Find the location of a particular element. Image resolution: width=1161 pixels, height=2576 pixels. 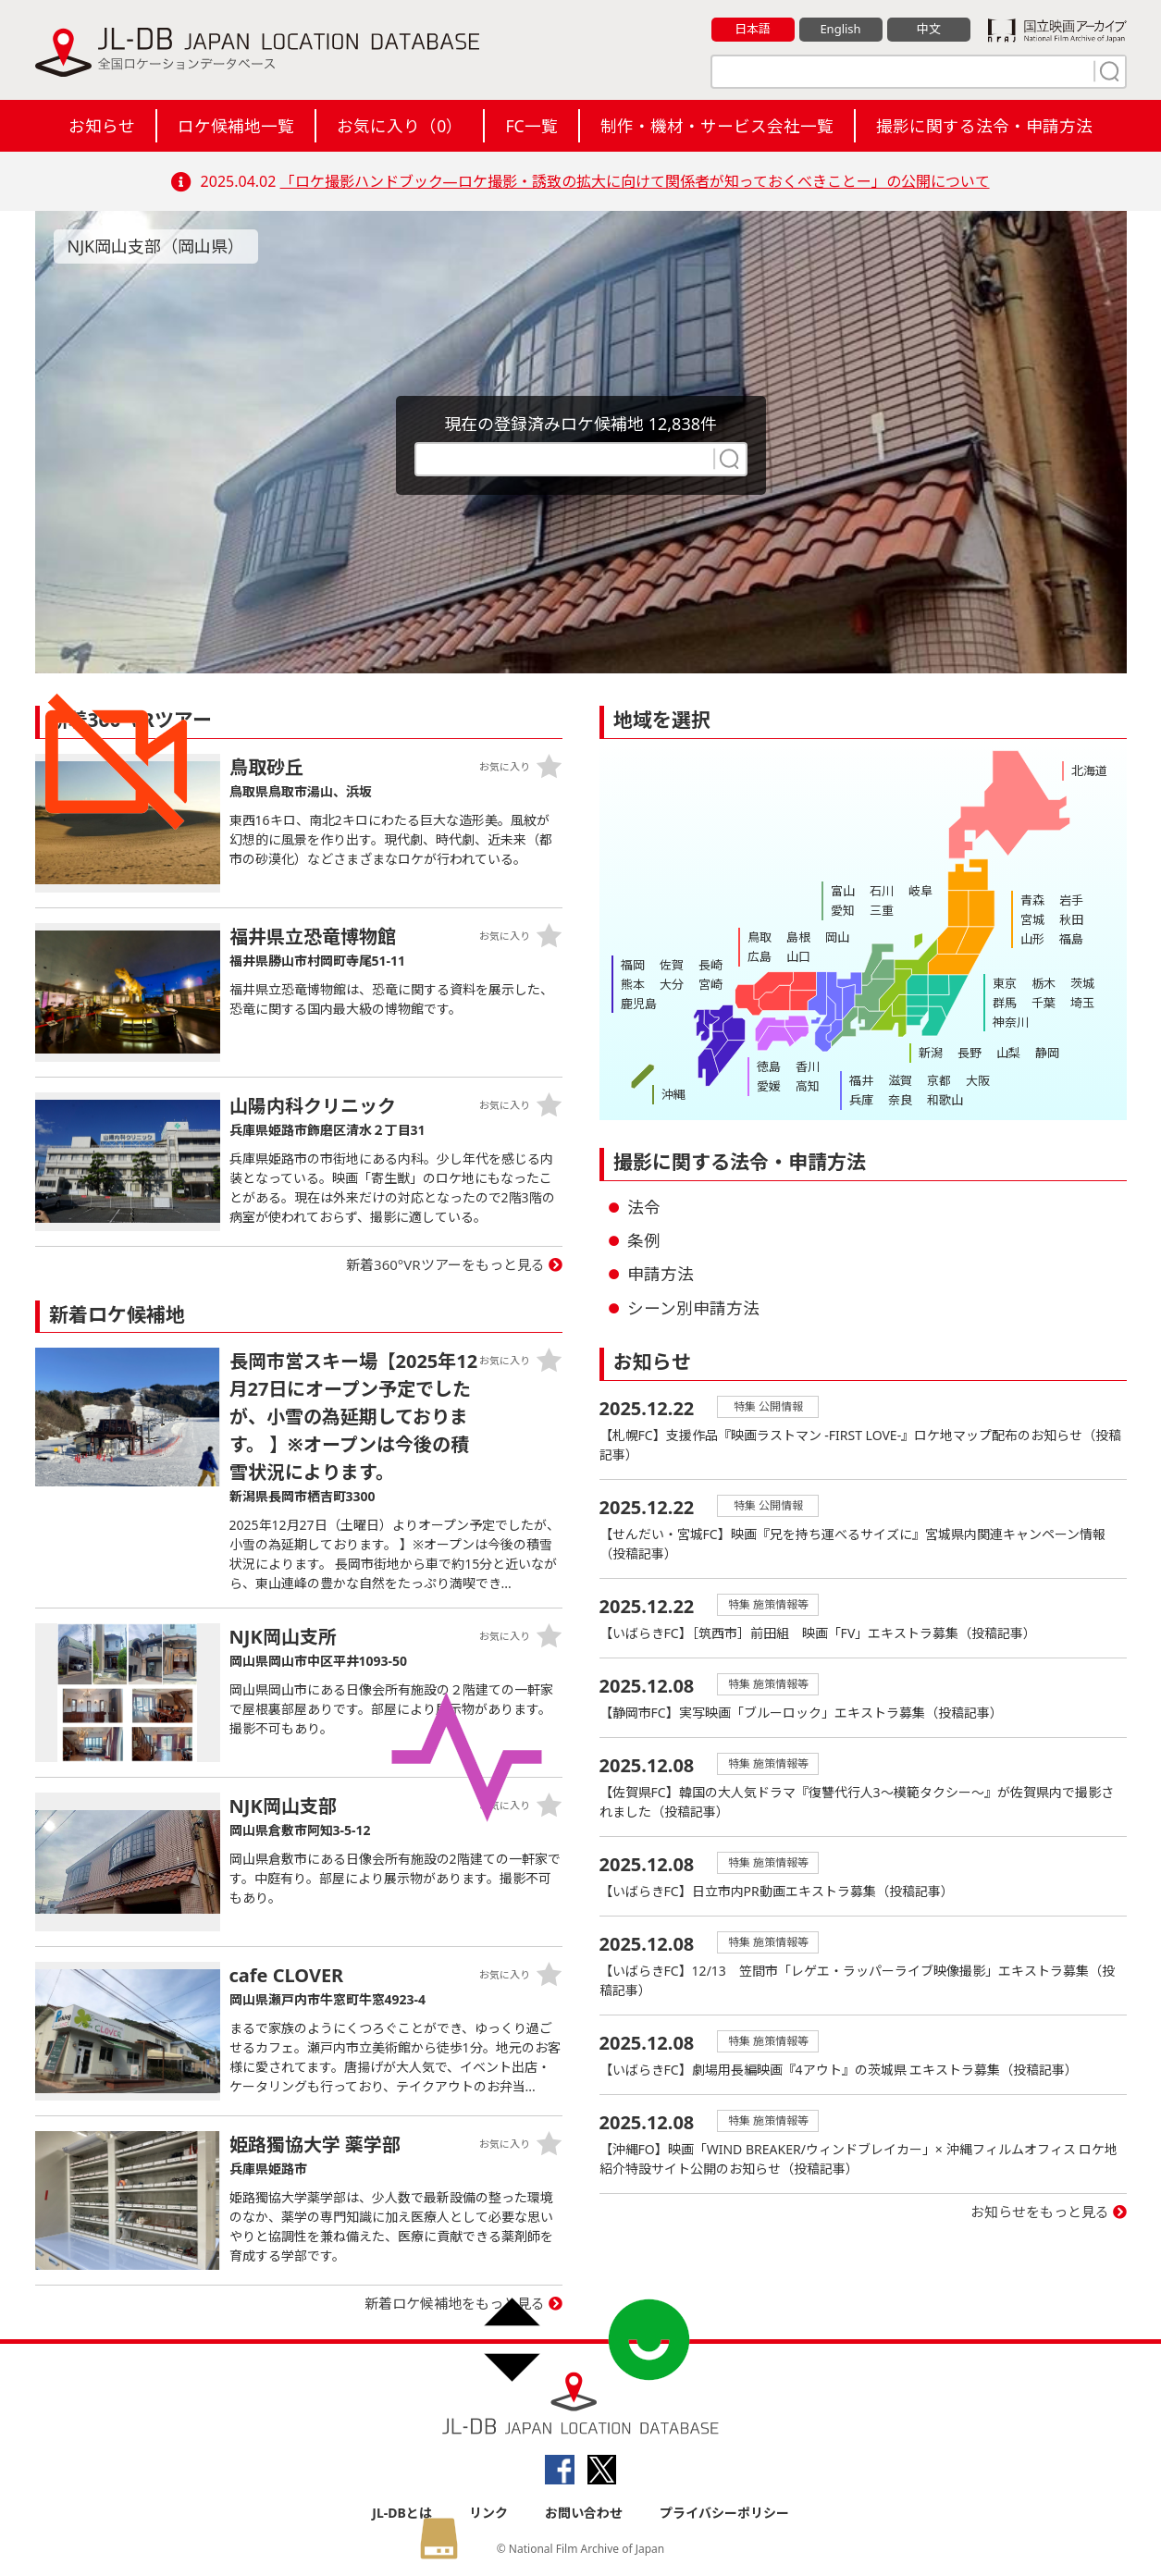

access external storage or hard drive is located at coordinates (438, 2538).